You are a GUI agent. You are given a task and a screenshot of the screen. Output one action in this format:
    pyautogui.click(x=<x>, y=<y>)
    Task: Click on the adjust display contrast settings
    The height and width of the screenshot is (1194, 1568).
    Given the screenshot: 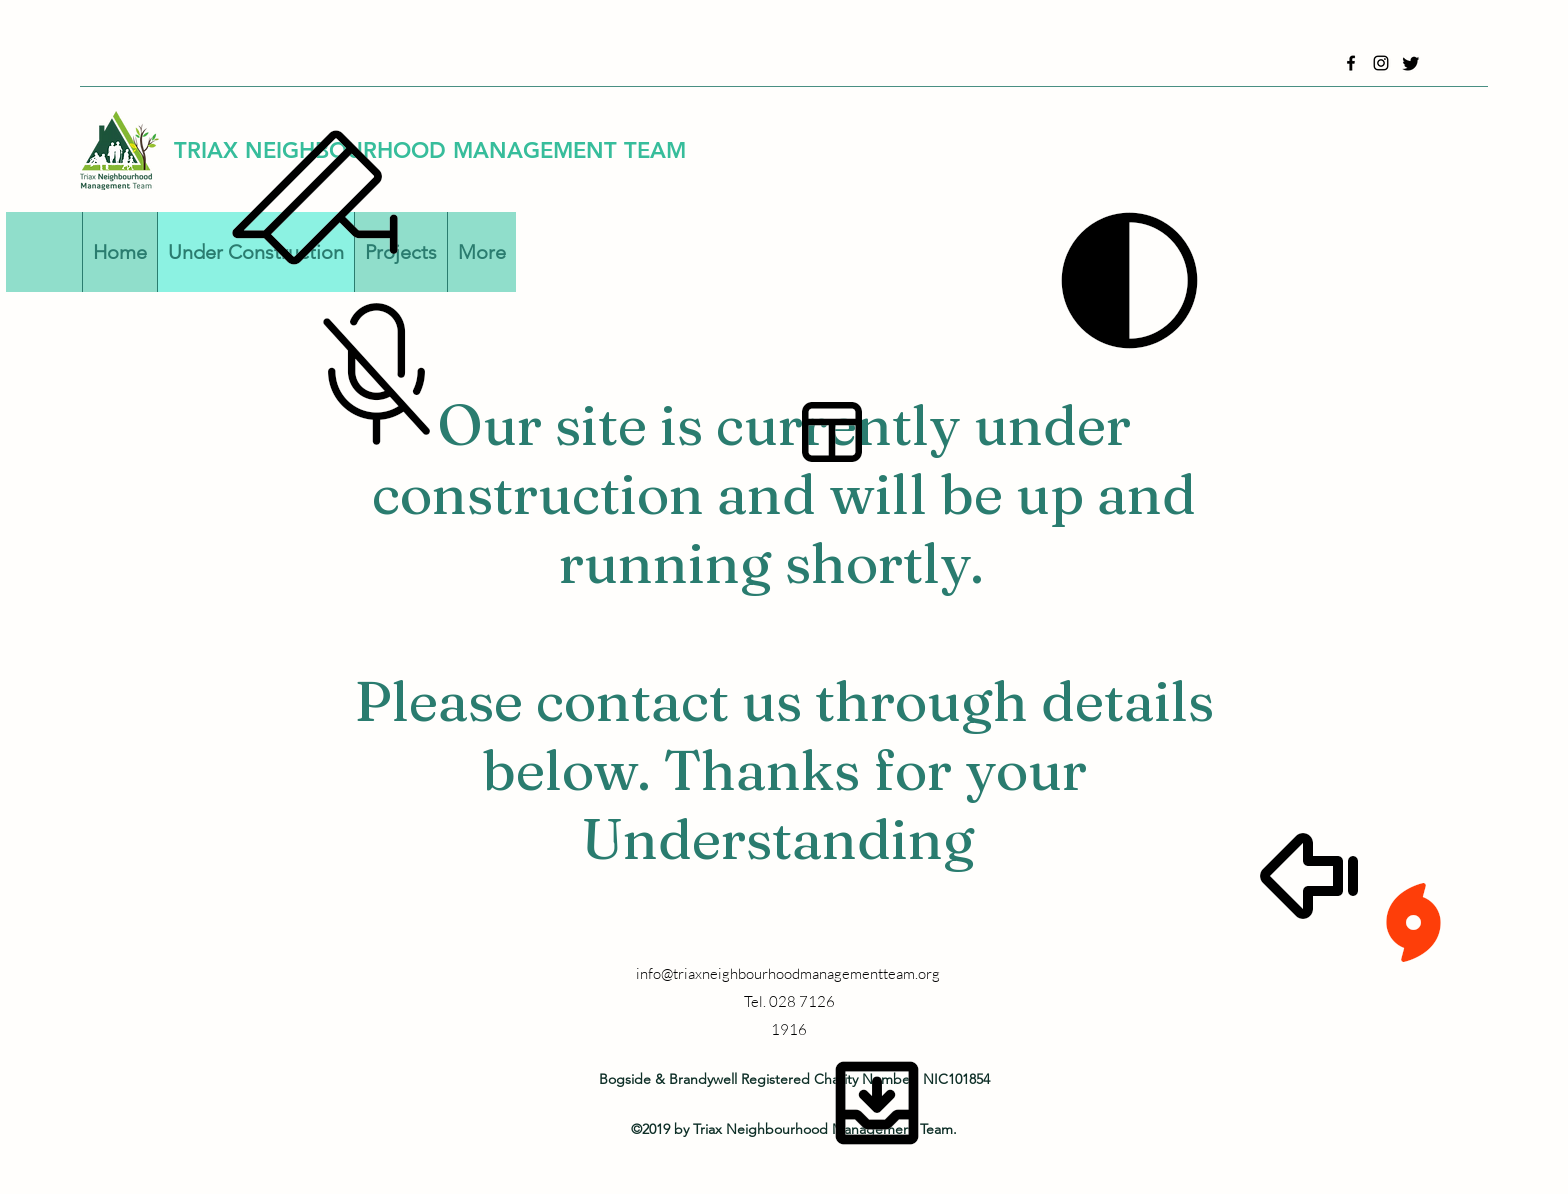 What is the action you would take?
    pyautogui.click(x=1129, y=280)
    